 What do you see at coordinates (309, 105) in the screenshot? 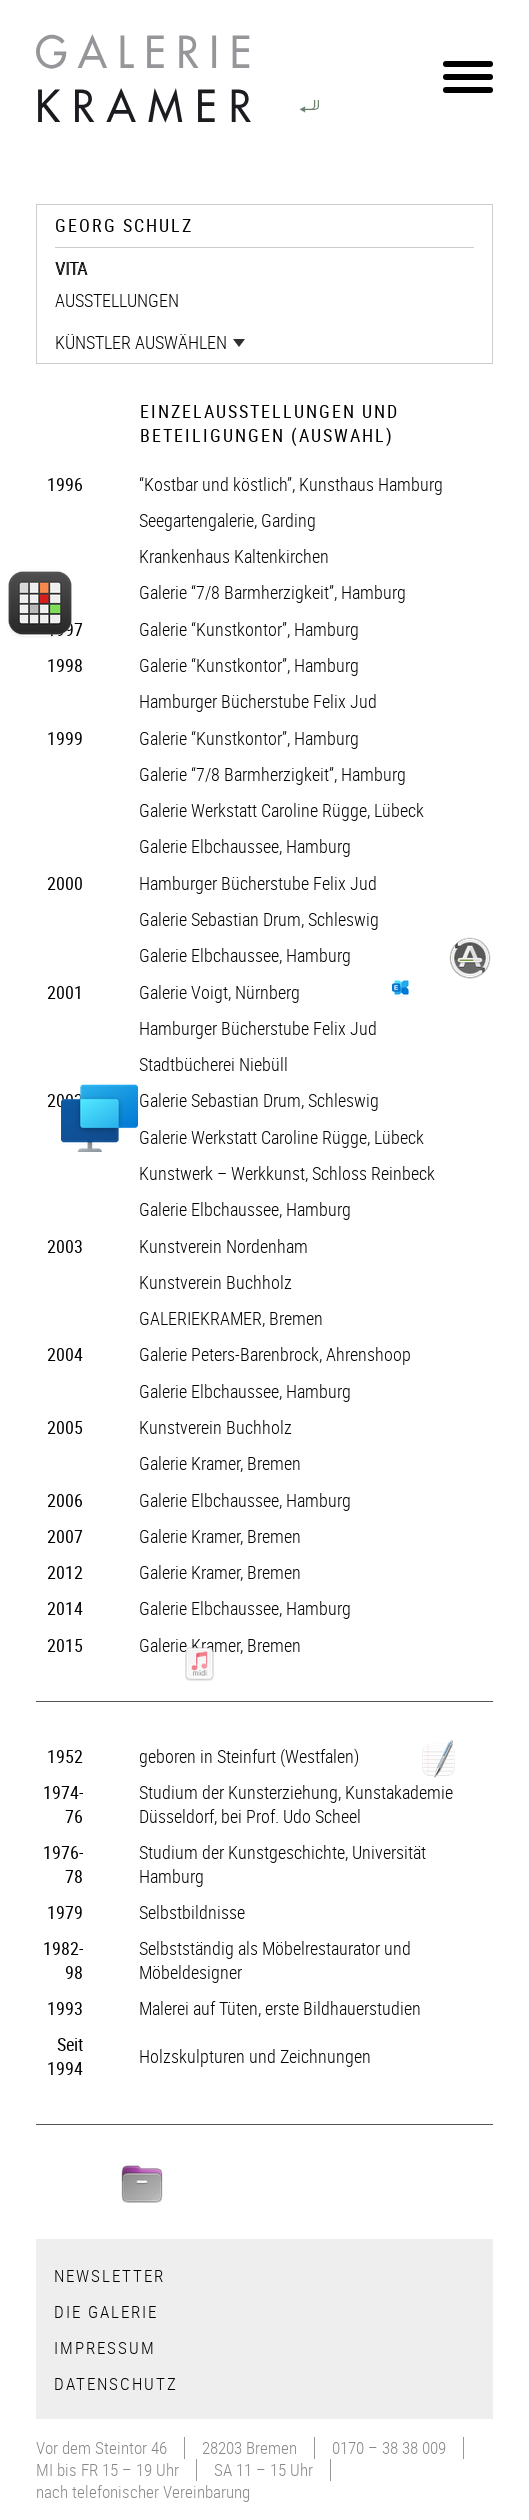
I see `reply to all recipients in an email thread` at bounding box center [309, 105].